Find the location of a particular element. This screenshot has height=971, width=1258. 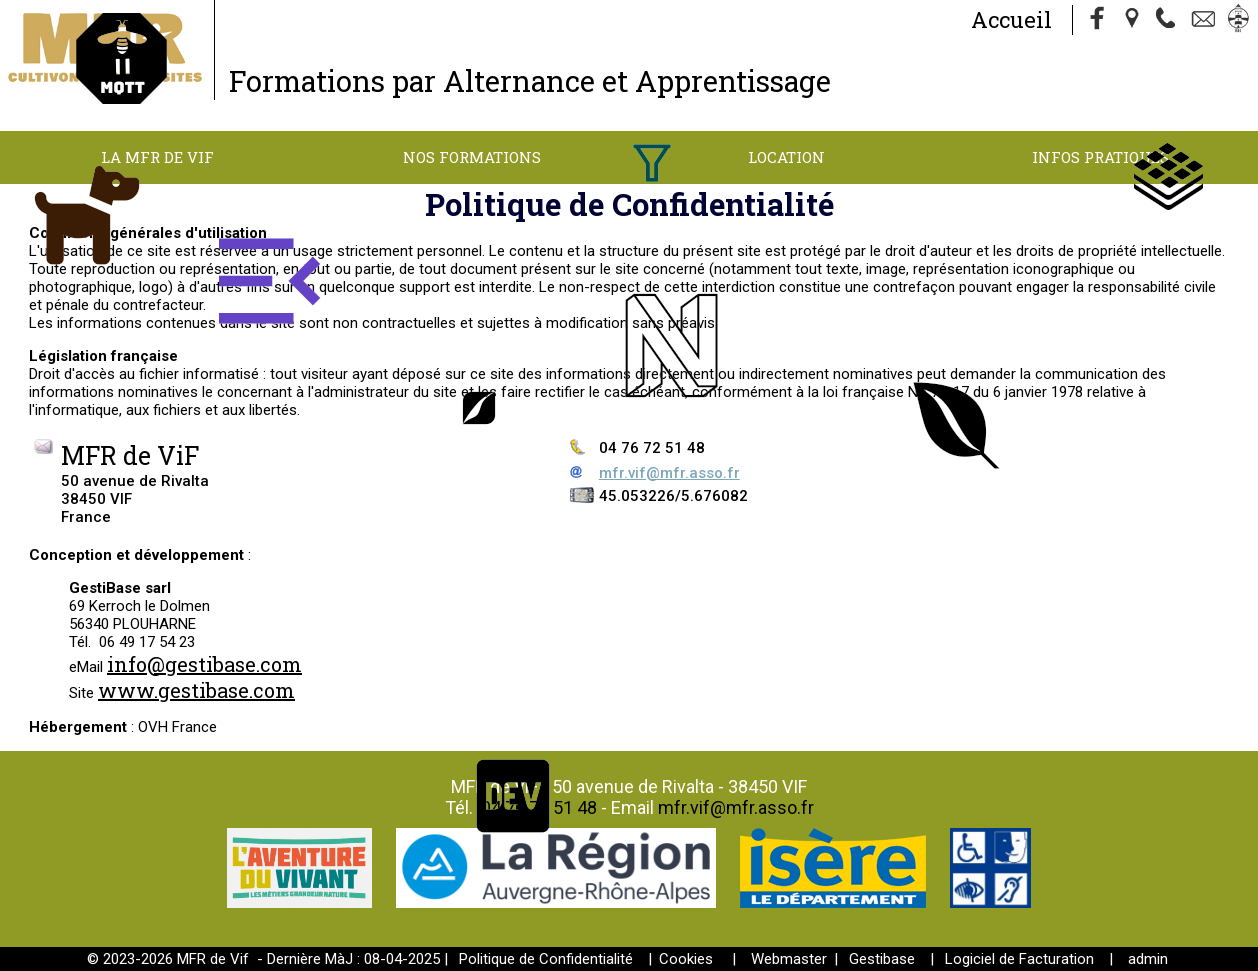

view pet-related services or features is located at coordinates (87, 218).